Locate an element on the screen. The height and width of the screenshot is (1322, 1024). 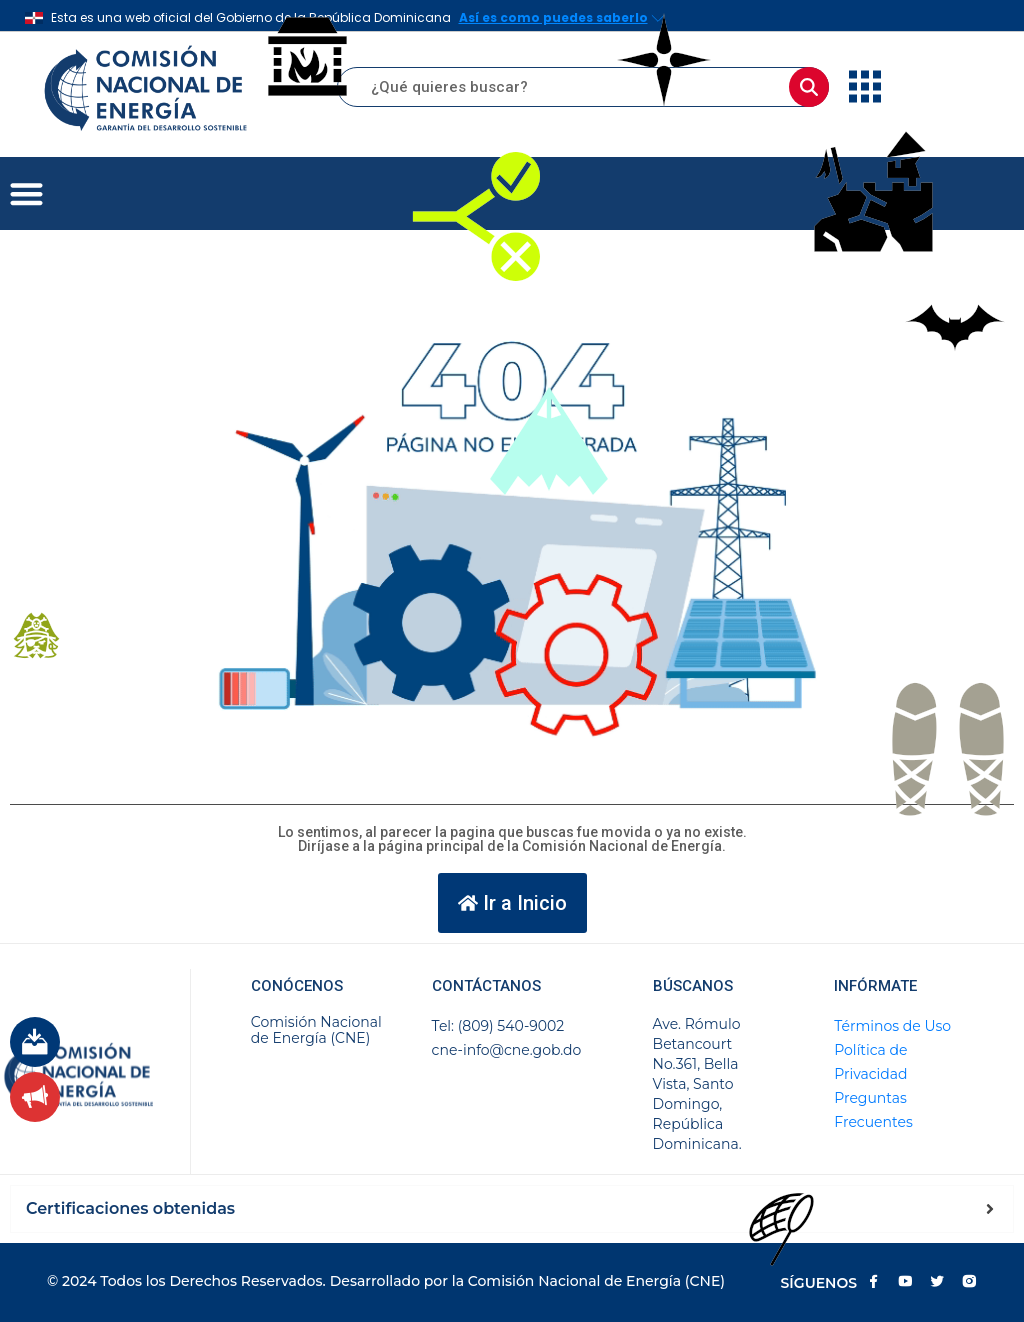
stealth bomber aircraft unit in a strategy game is located at coordinates (549, 443).